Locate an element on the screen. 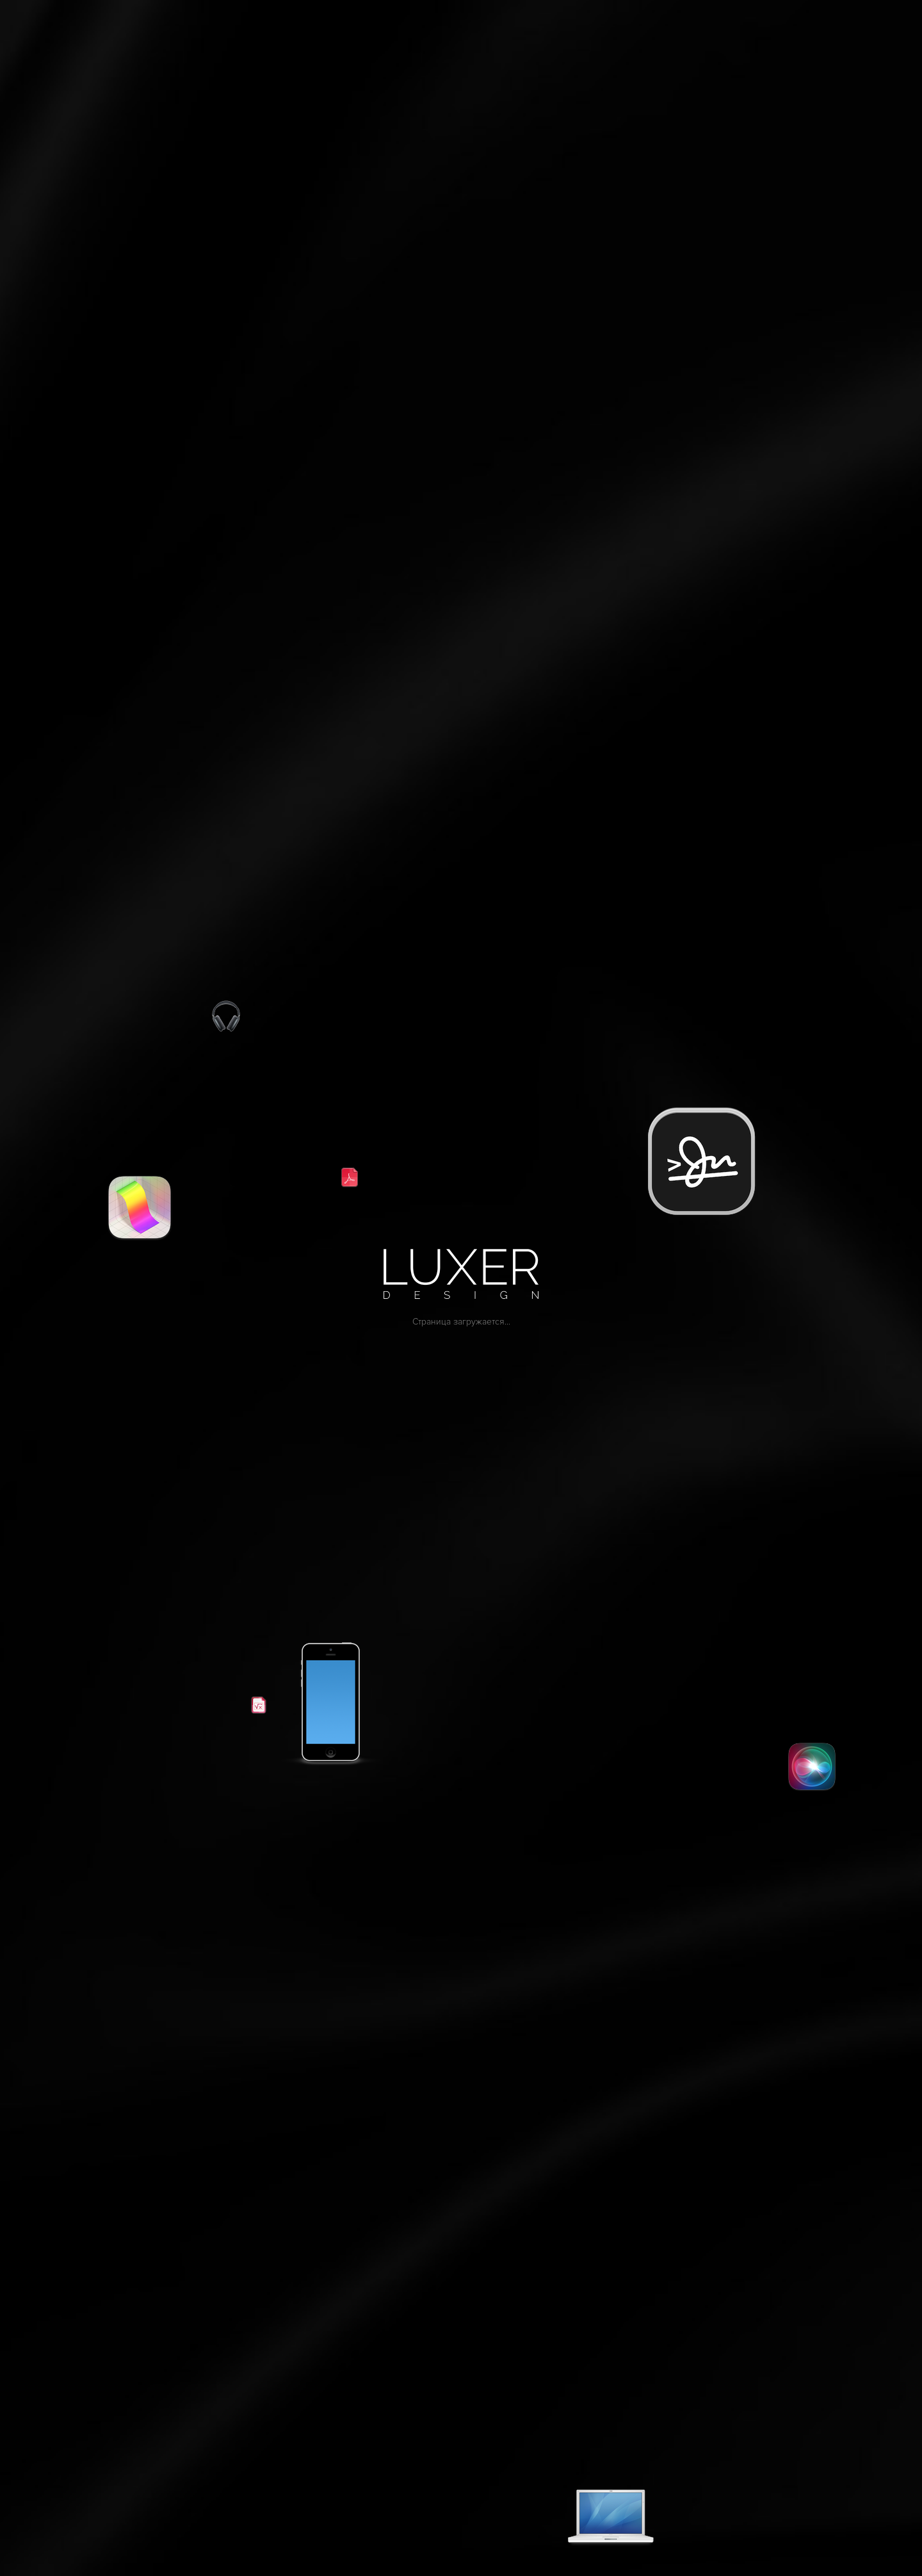 The image size is (922, 2576). indicates a connected iPhone 5c device is located at coordinates (330, 1704).